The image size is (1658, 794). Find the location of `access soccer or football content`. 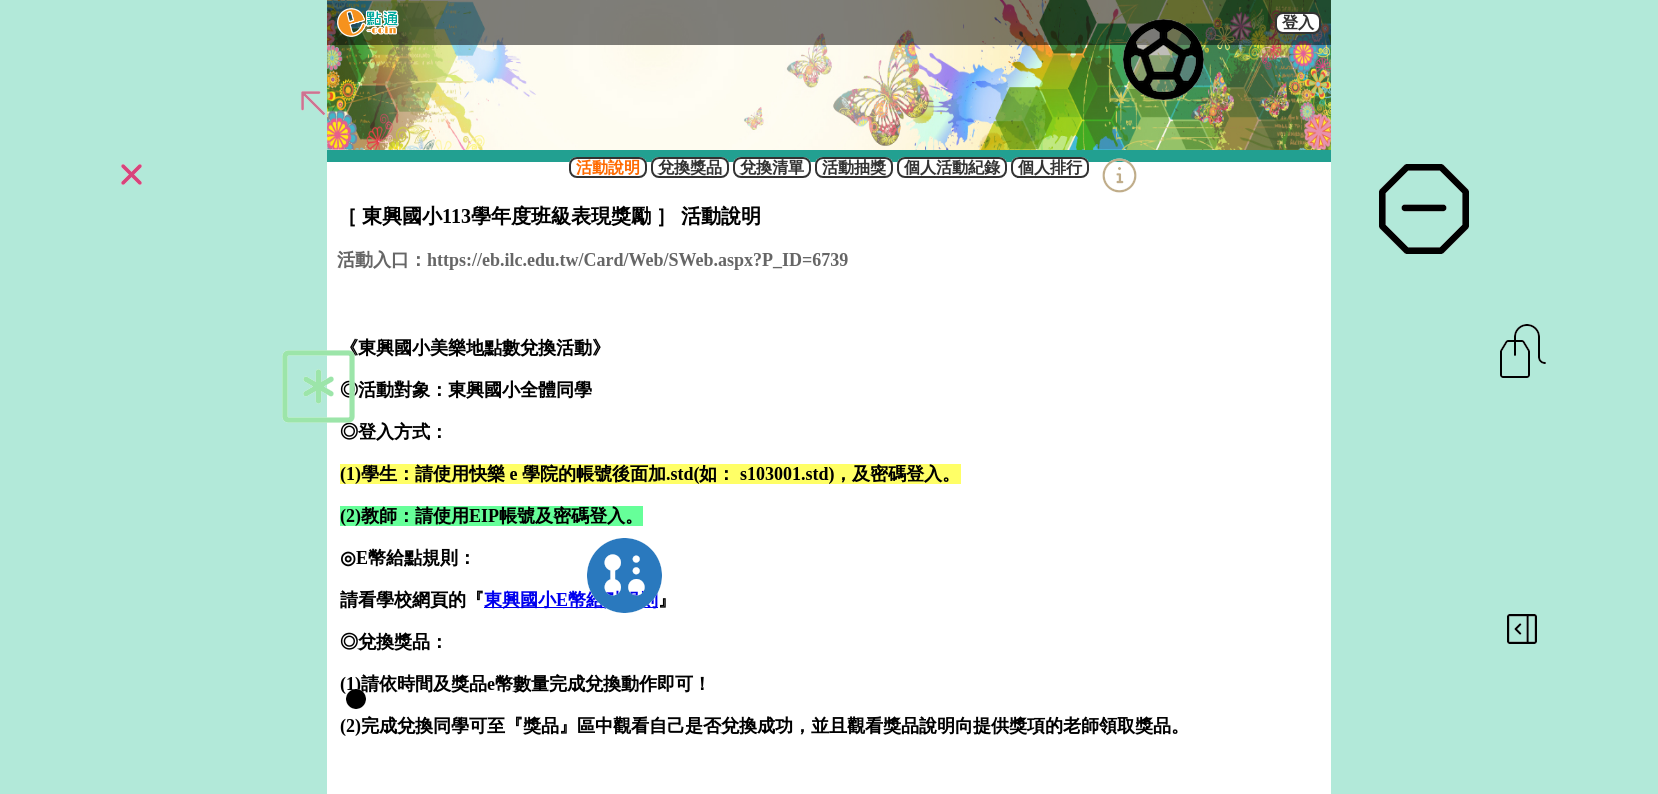

access soccer or football content is located at coordinates (1163, 59).